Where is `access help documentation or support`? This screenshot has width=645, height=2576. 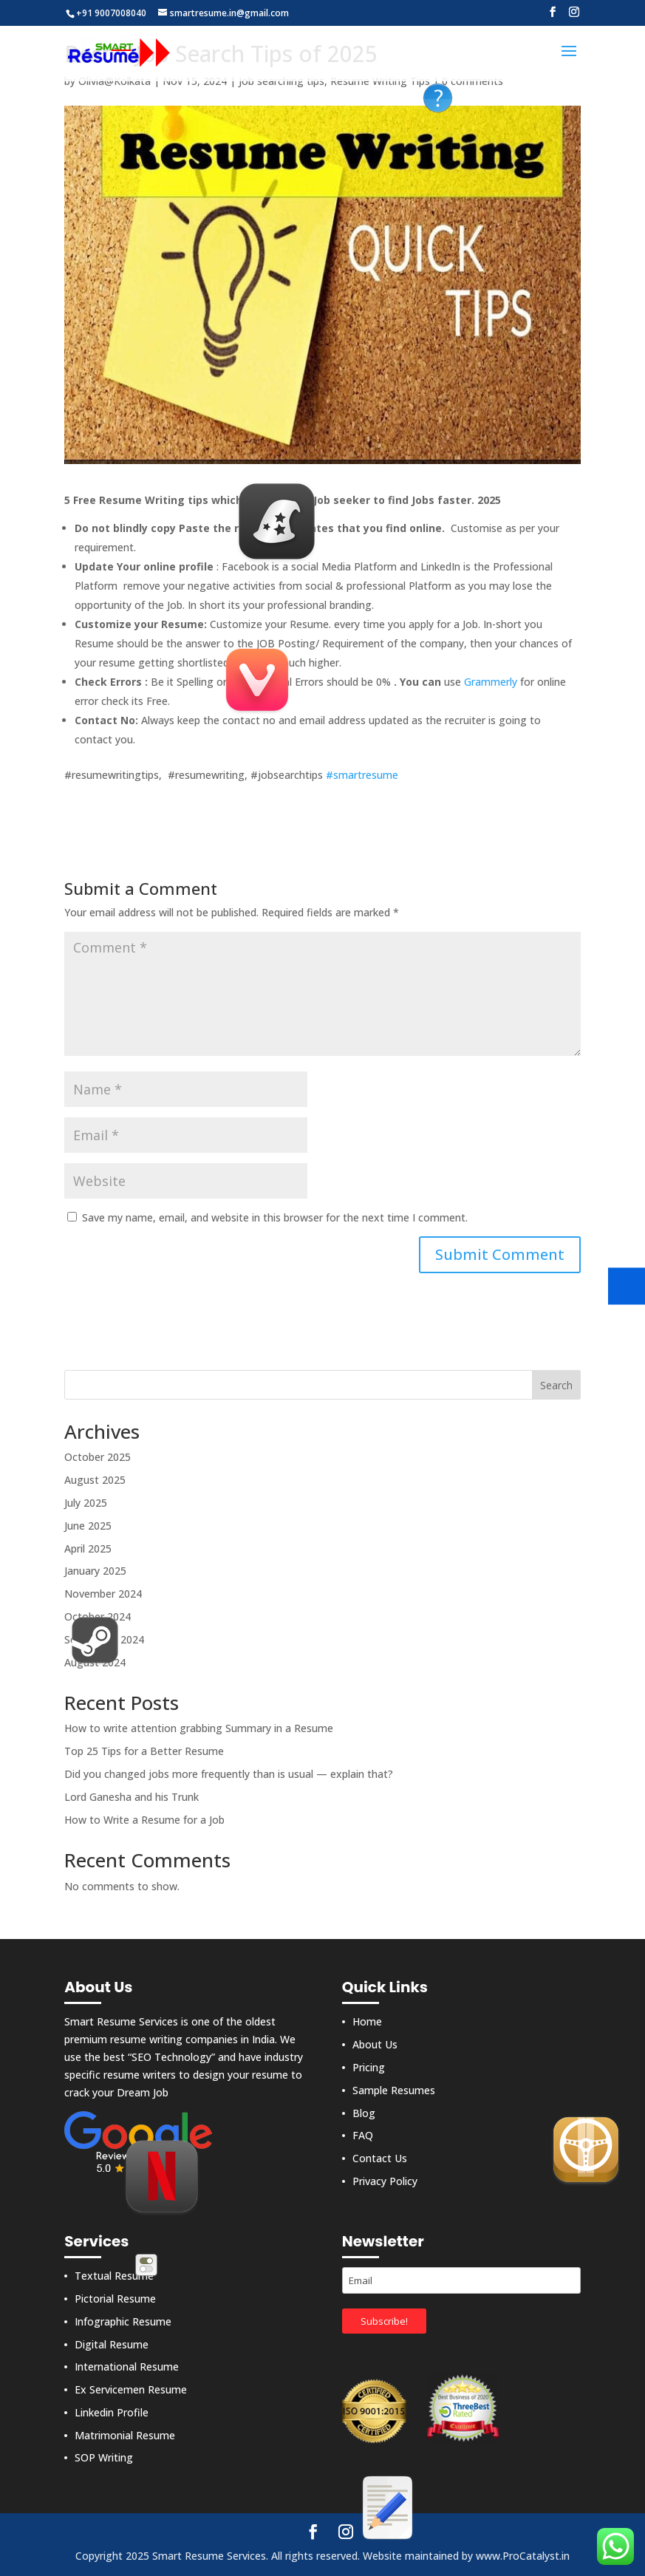 access help documentation or support is located at coordinates (437, 98).